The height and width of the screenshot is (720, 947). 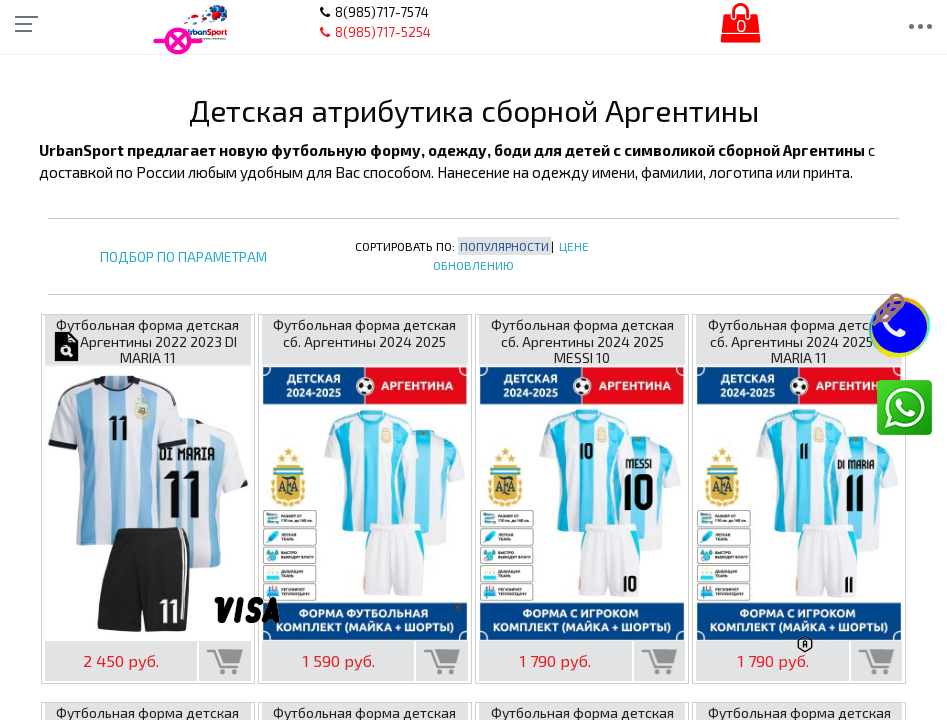 I want to click on indicates a light bulb component in a circuit diagram, so click(x=178, y=41).